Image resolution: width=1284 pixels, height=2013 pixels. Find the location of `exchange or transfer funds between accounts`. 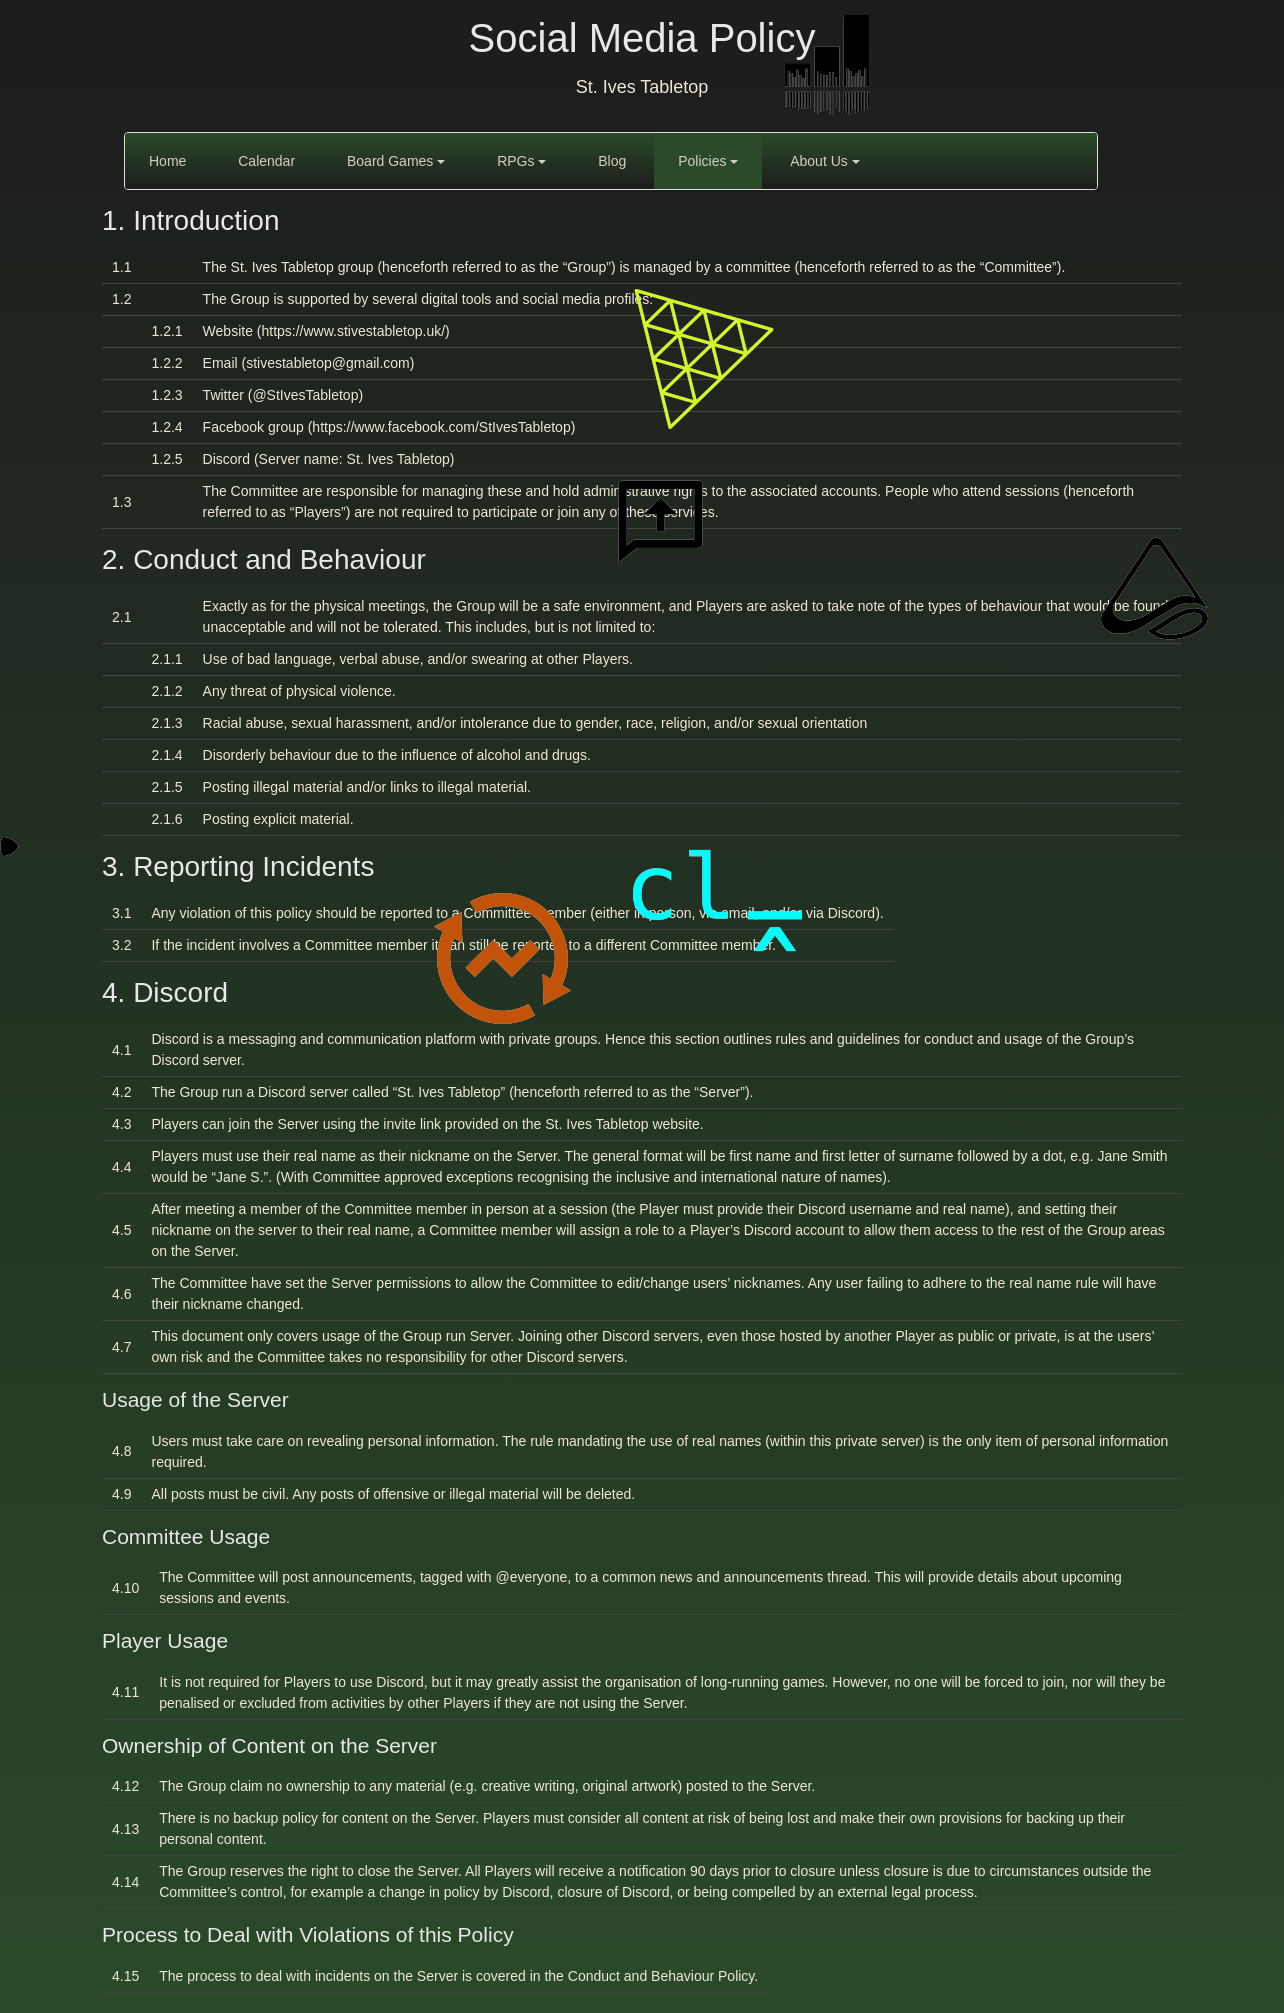

exchange or transfer funds between accounts is located at coordinates (502, 958).